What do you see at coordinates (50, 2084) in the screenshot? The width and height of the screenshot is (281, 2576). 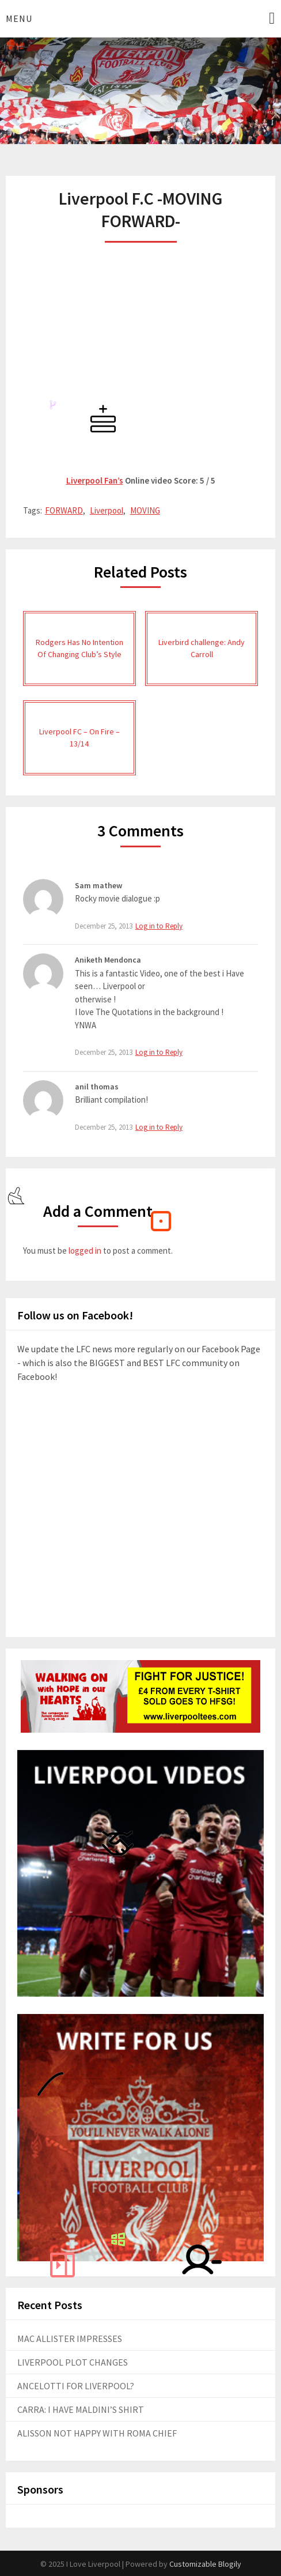 I see `apply ease-out animation timing` at bounding box center [50, 2084].